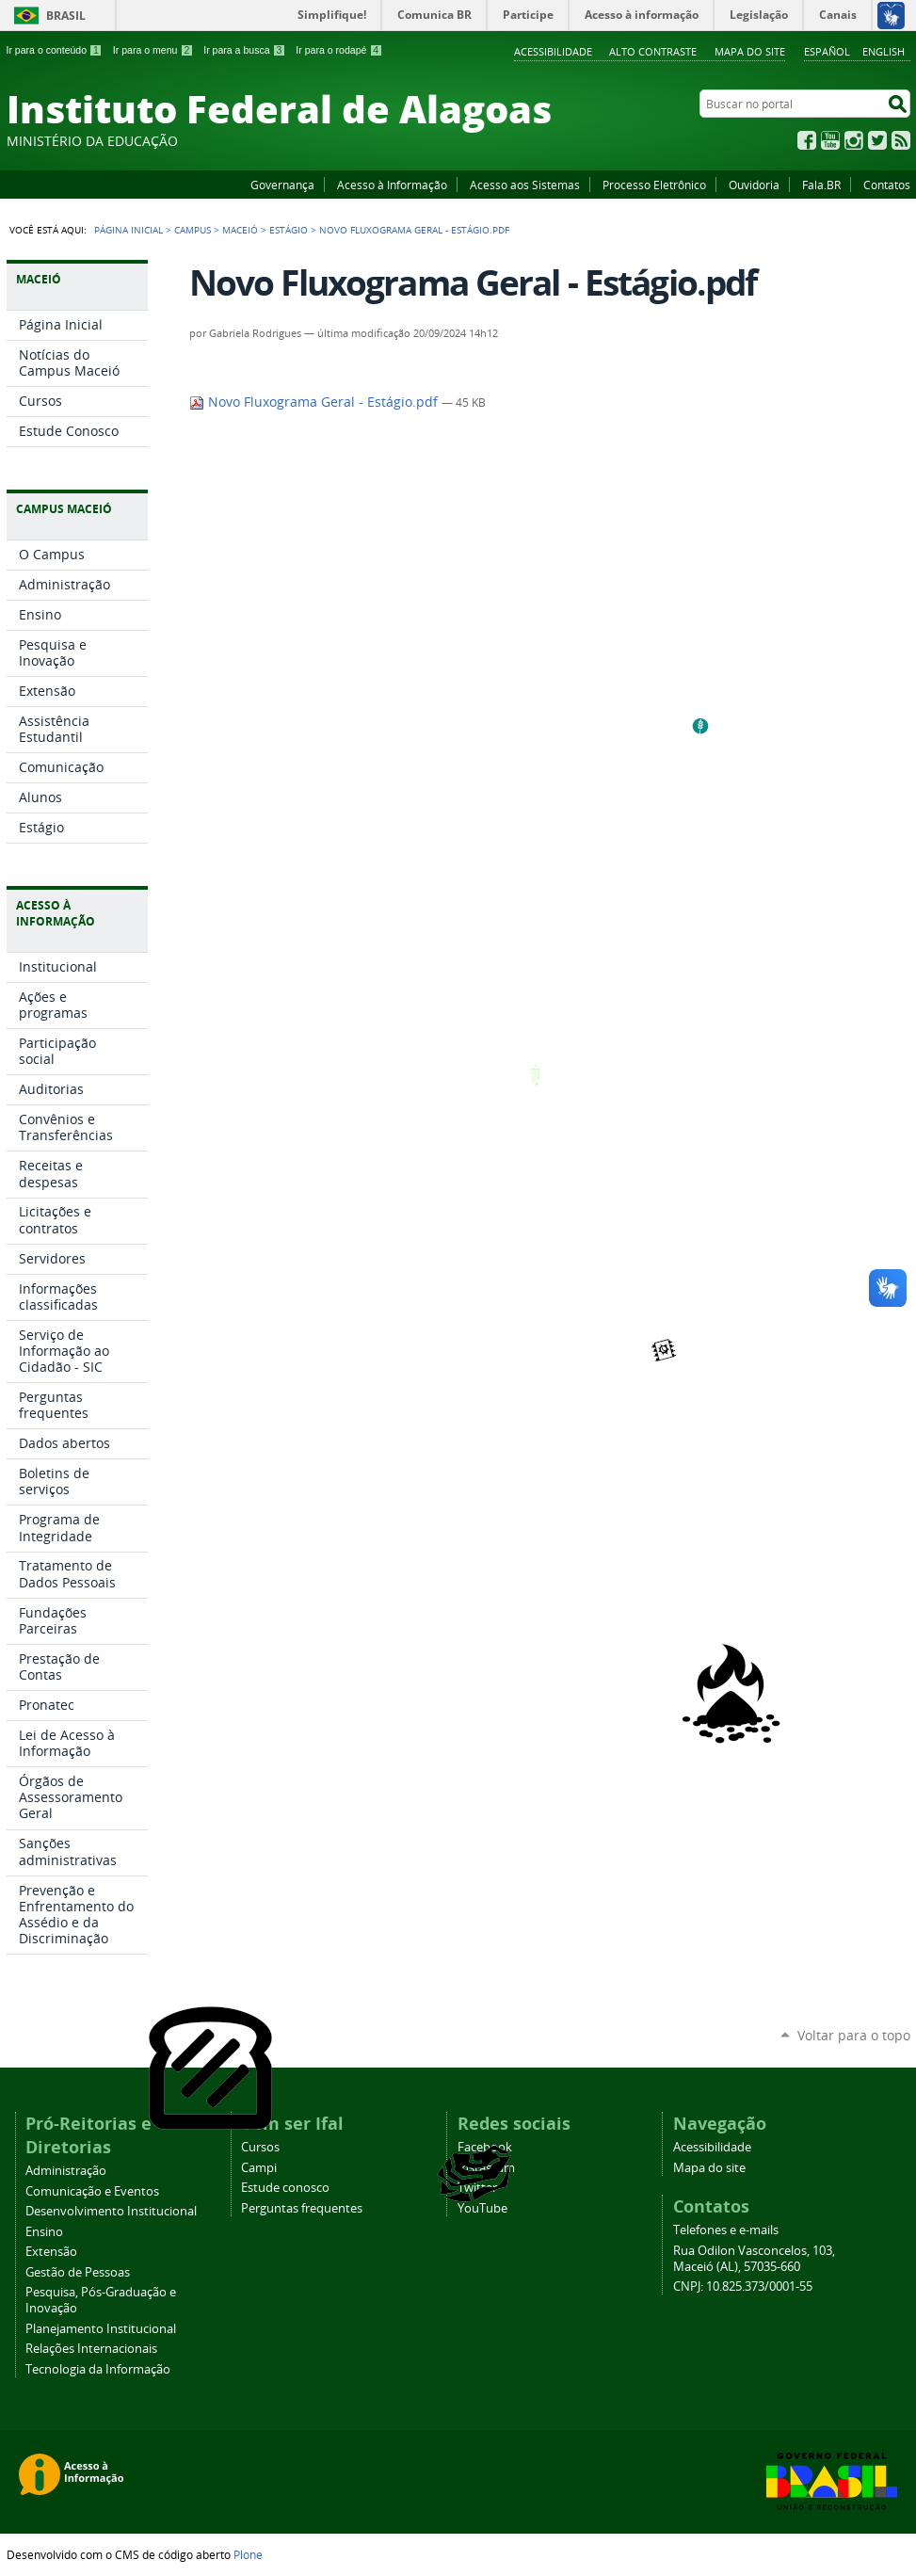  I want to click on indicates CPU or processor damage, so click(664, 1350).